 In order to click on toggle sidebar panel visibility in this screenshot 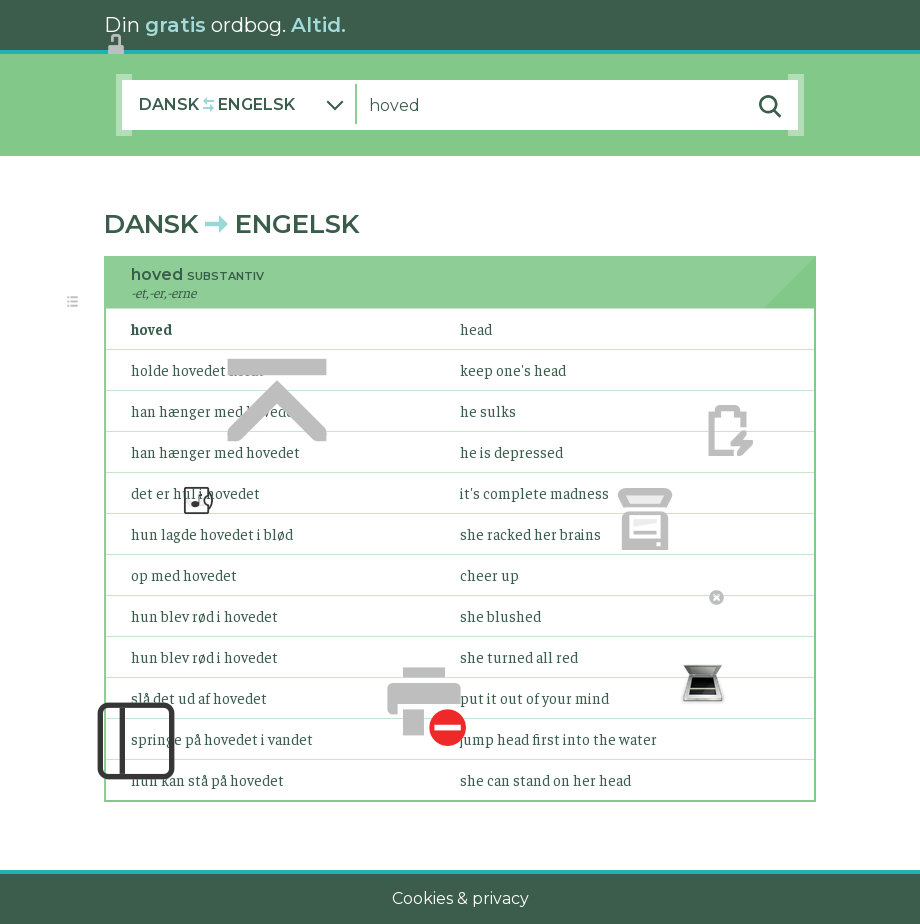, I will do `click(136, 741)`.